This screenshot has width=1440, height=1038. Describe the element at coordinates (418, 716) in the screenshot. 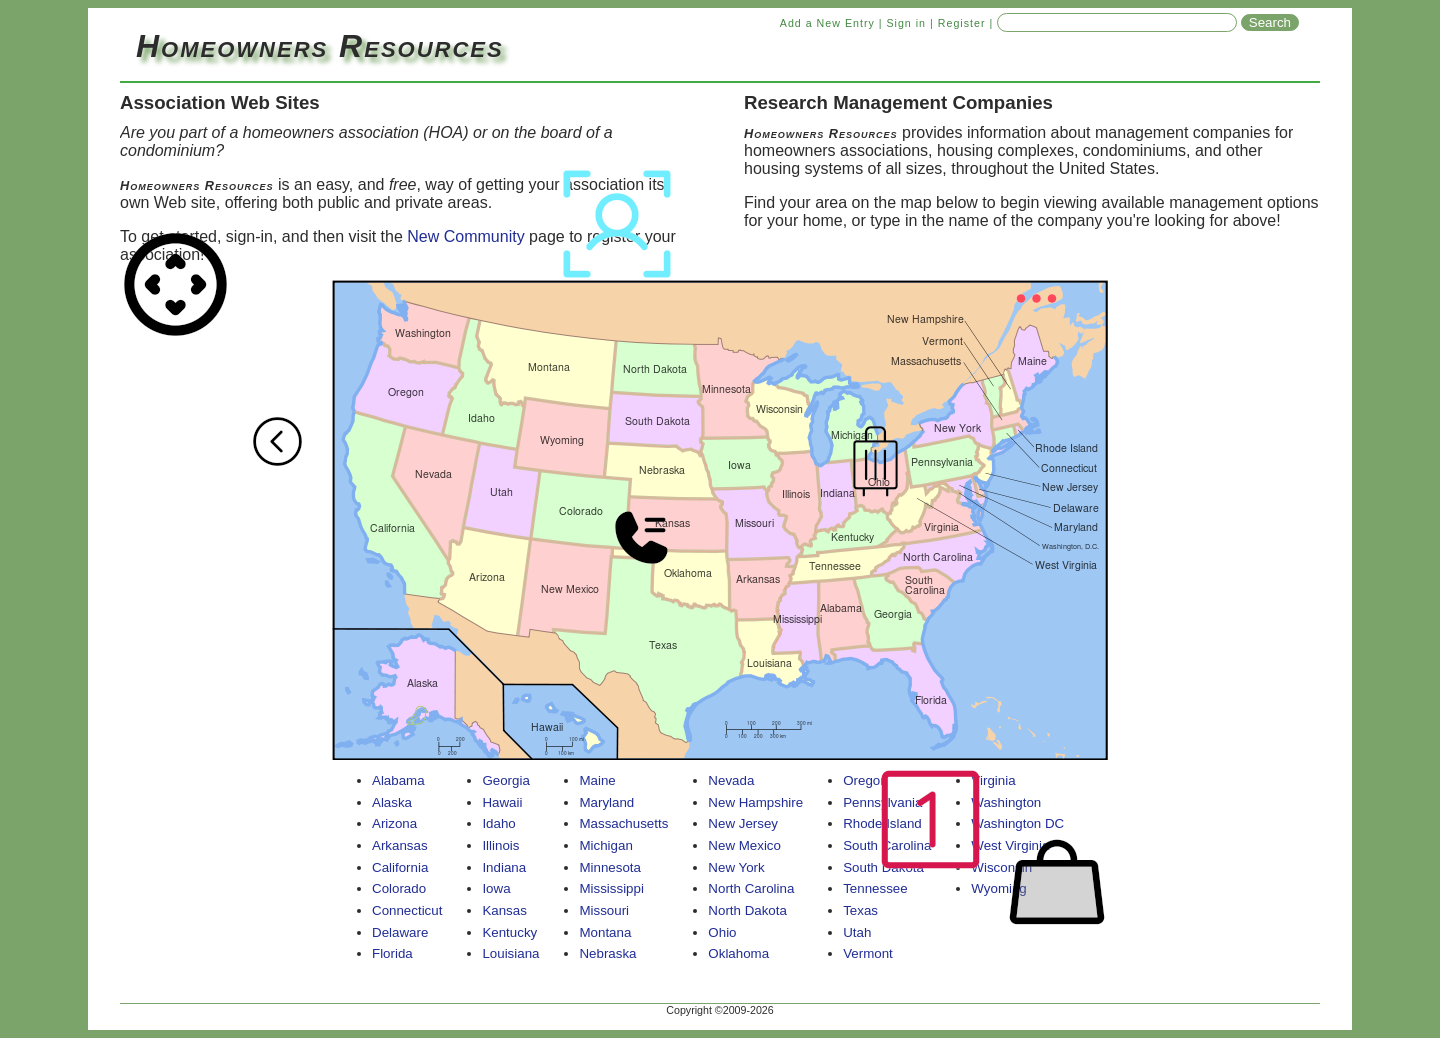

I see `navigate to twitter or social media sharing` at that location.